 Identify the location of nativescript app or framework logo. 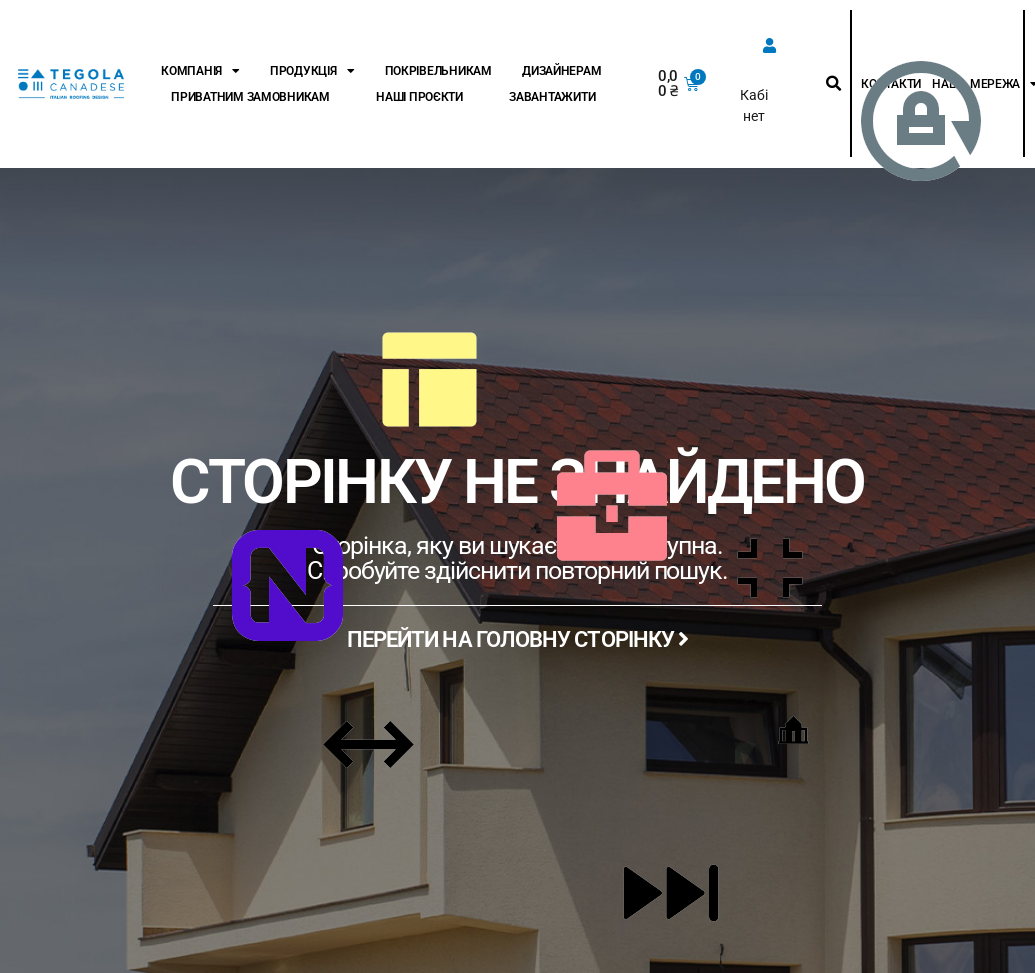
(287, 585).